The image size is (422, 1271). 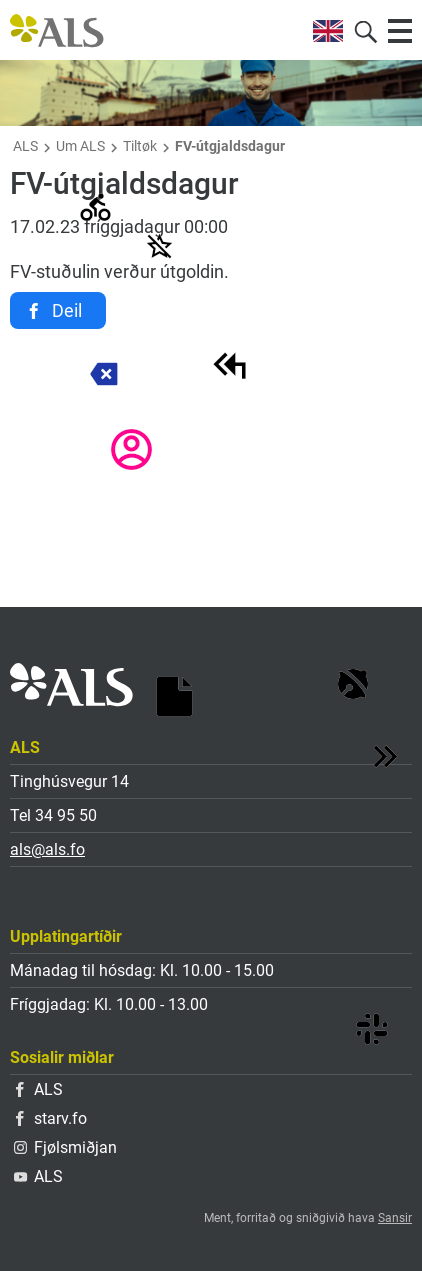 What do you see at coordinates (105, 374) in the screenshot?
I see `delete previous character or backspace` at bounding box center [105, 374].